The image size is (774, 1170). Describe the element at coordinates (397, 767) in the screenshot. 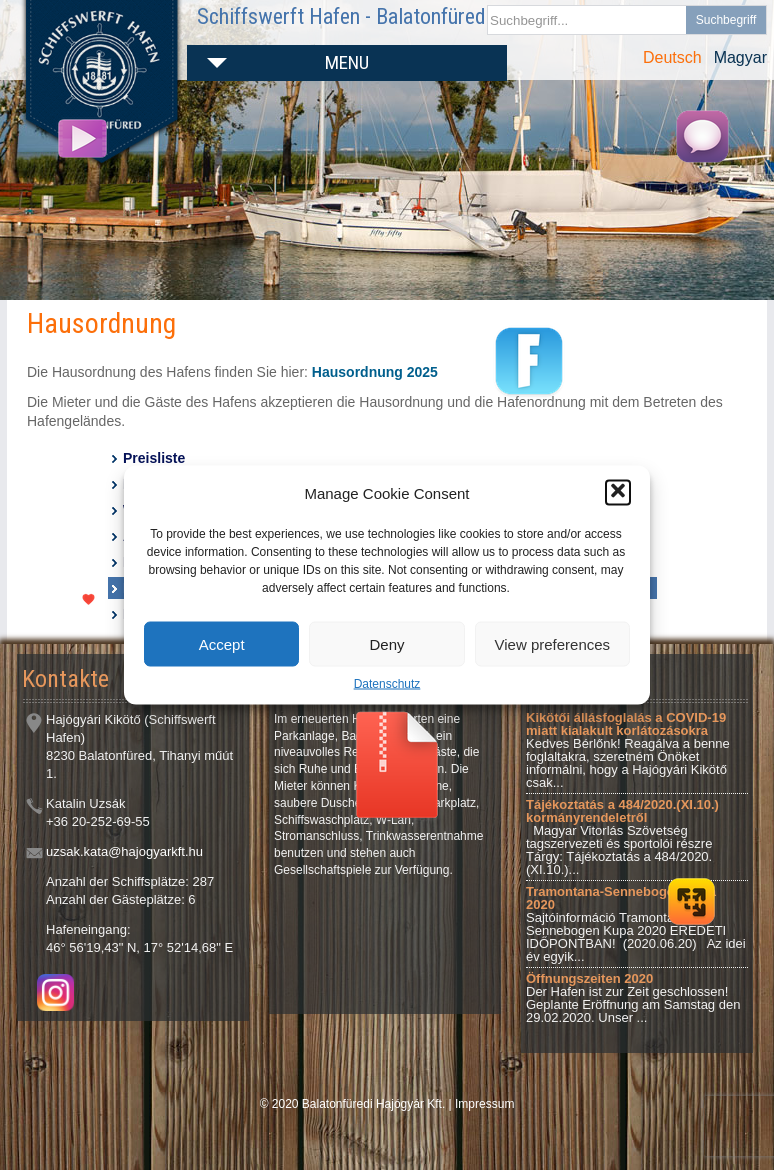

I see `a compressed tar archive file (.tar.z)` at that location.